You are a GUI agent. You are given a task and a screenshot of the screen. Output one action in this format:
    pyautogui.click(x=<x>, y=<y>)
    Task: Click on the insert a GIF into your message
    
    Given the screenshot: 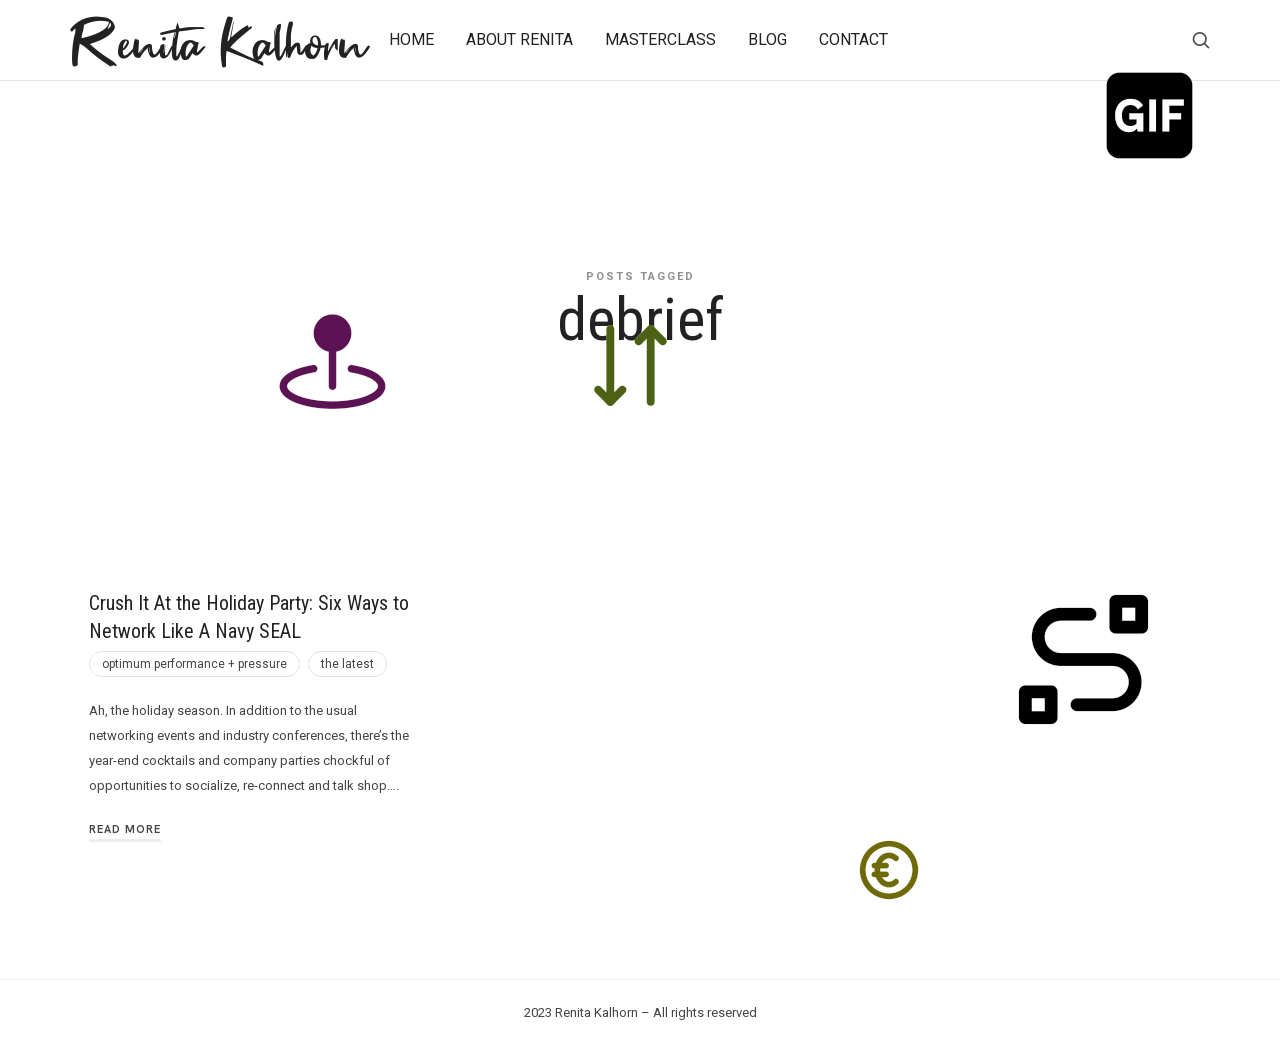 What is the action you would take?
    pyautogui.click(x=1149, y=115)
    